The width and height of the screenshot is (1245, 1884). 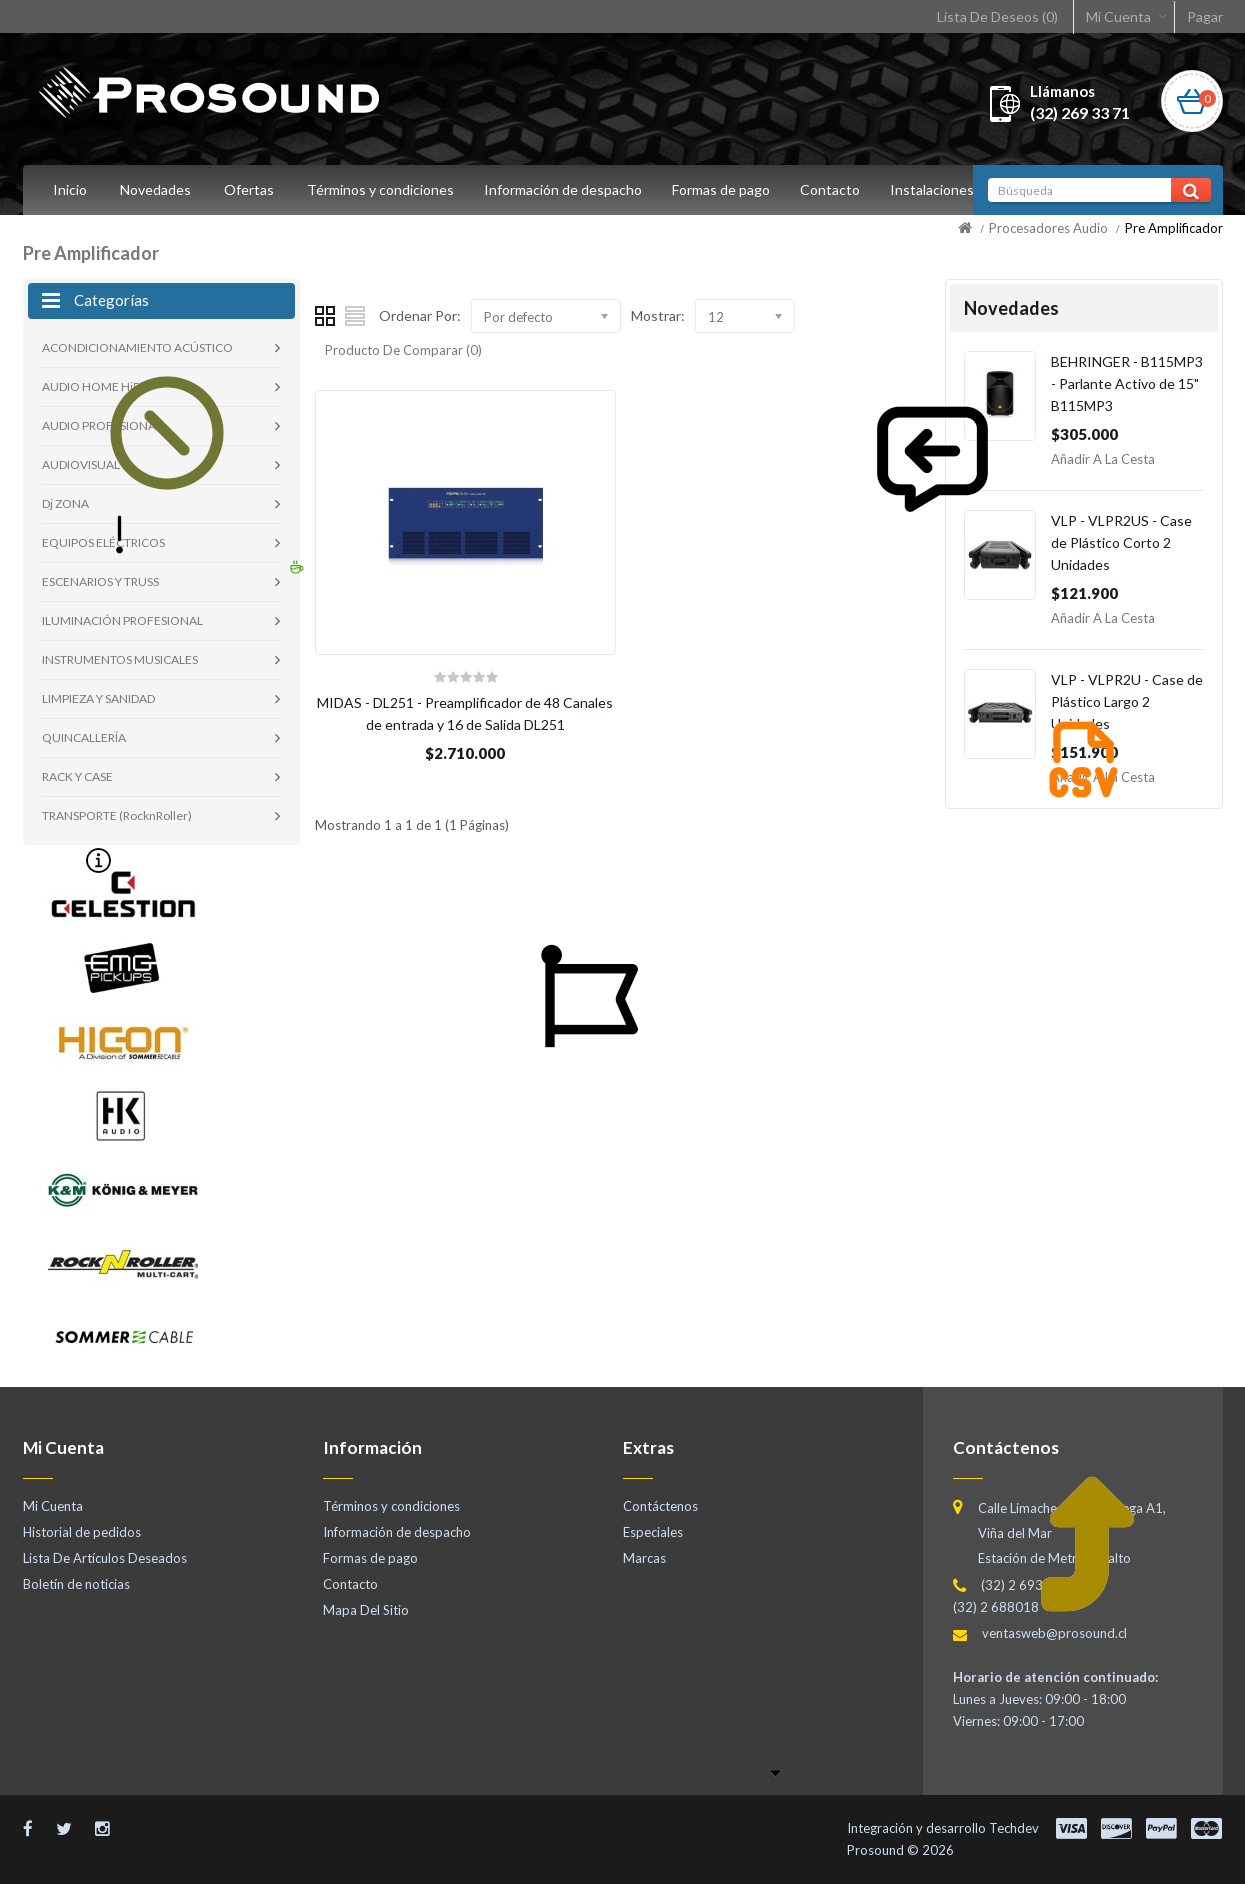 What do you see at coordinates (1092, 1544) in the screenshot?
I see `turn right then continue forward` at bounding box center [1092, 1544].